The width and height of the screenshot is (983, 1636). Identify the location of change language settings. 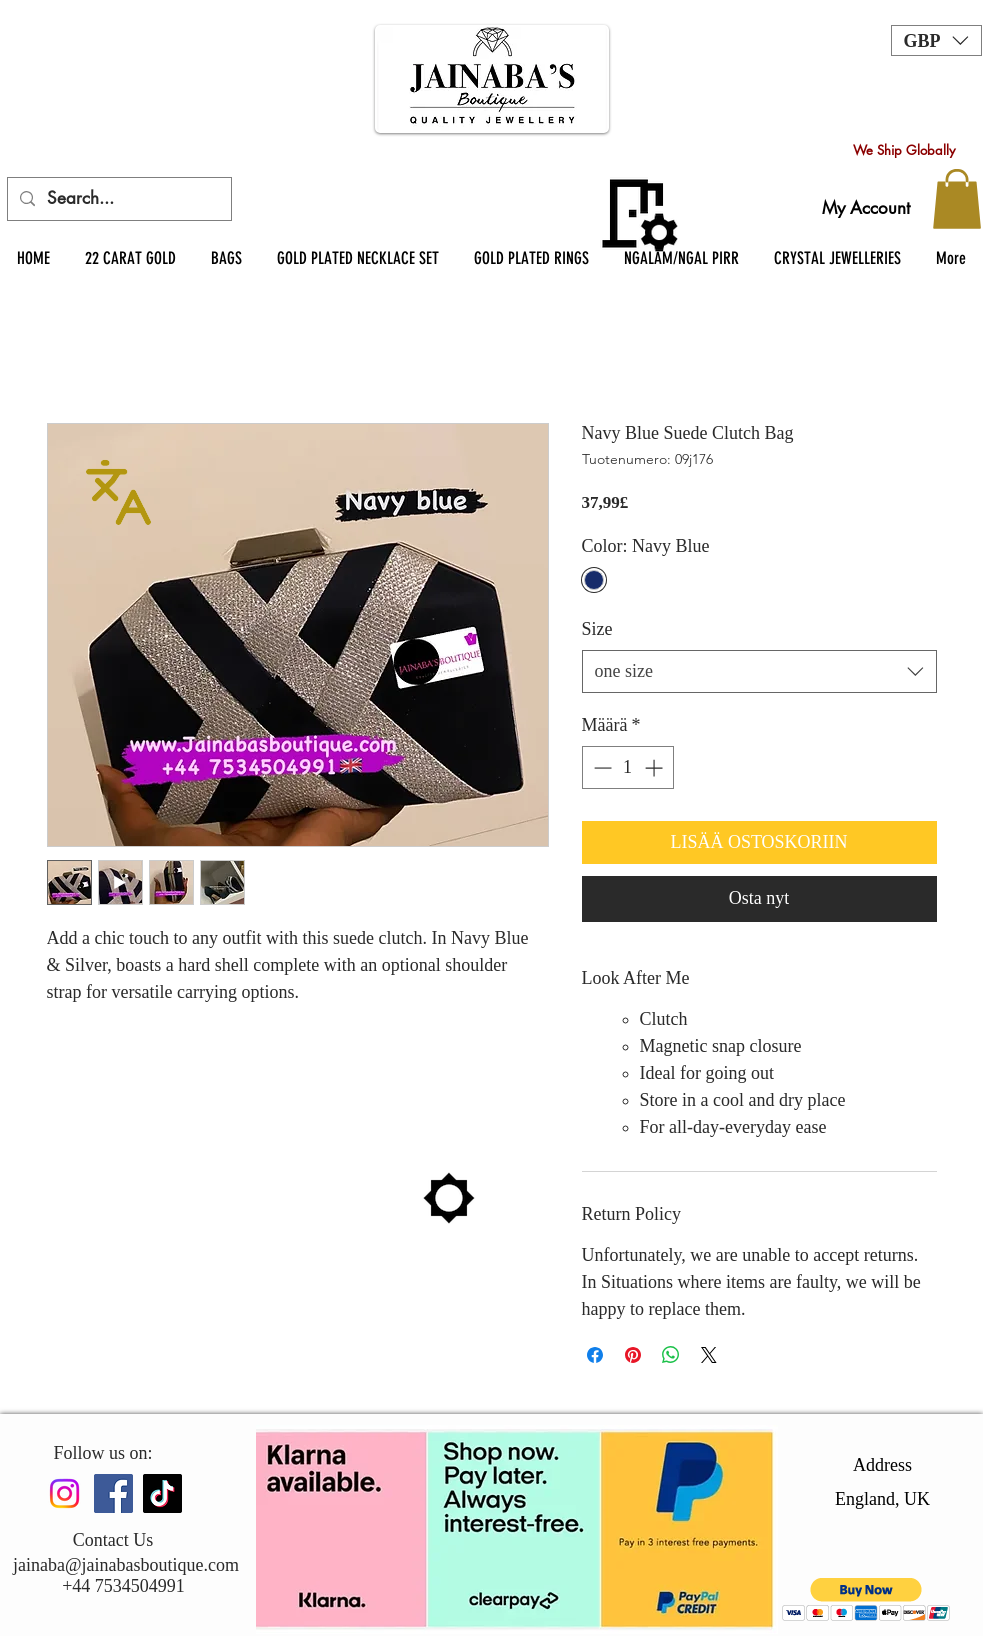
(118, 492).